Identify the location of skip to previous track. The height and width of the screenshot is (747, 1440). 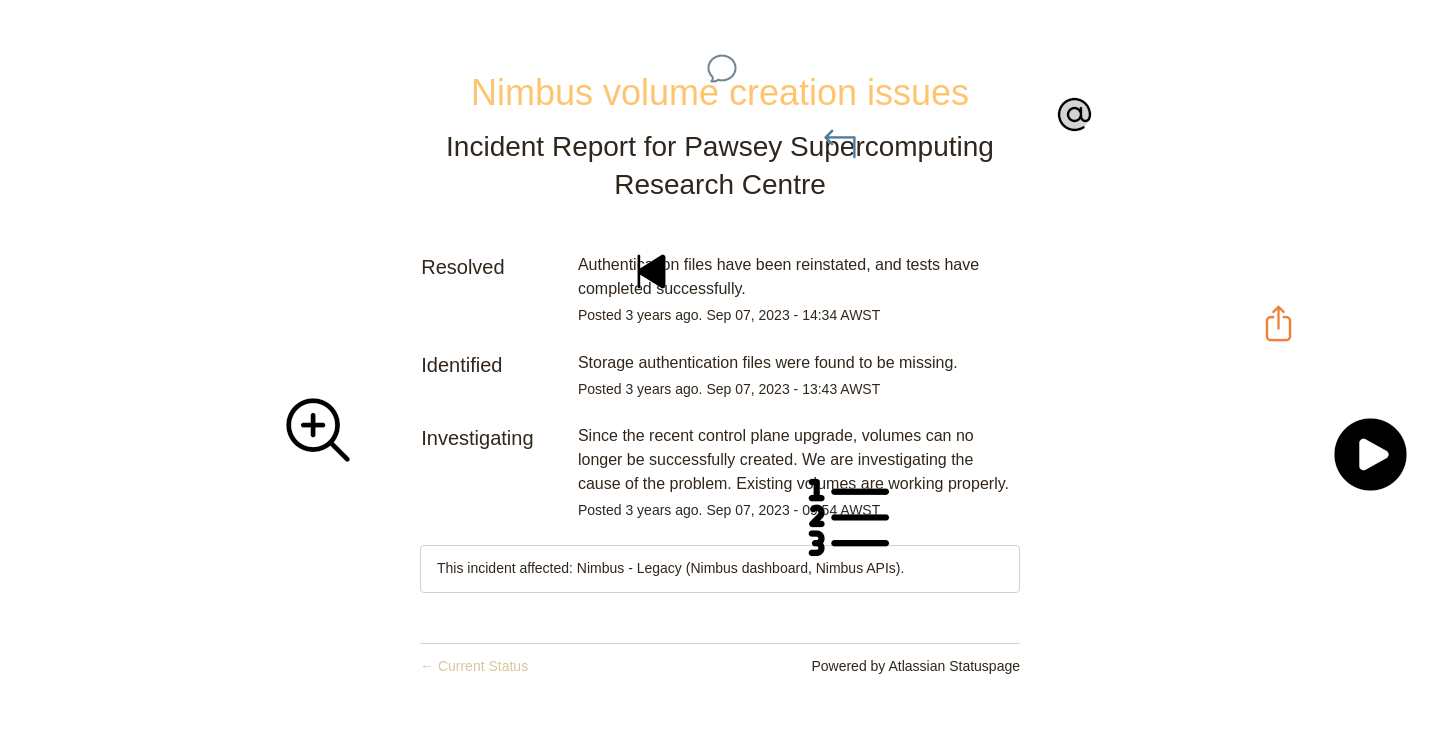
(651, 271).